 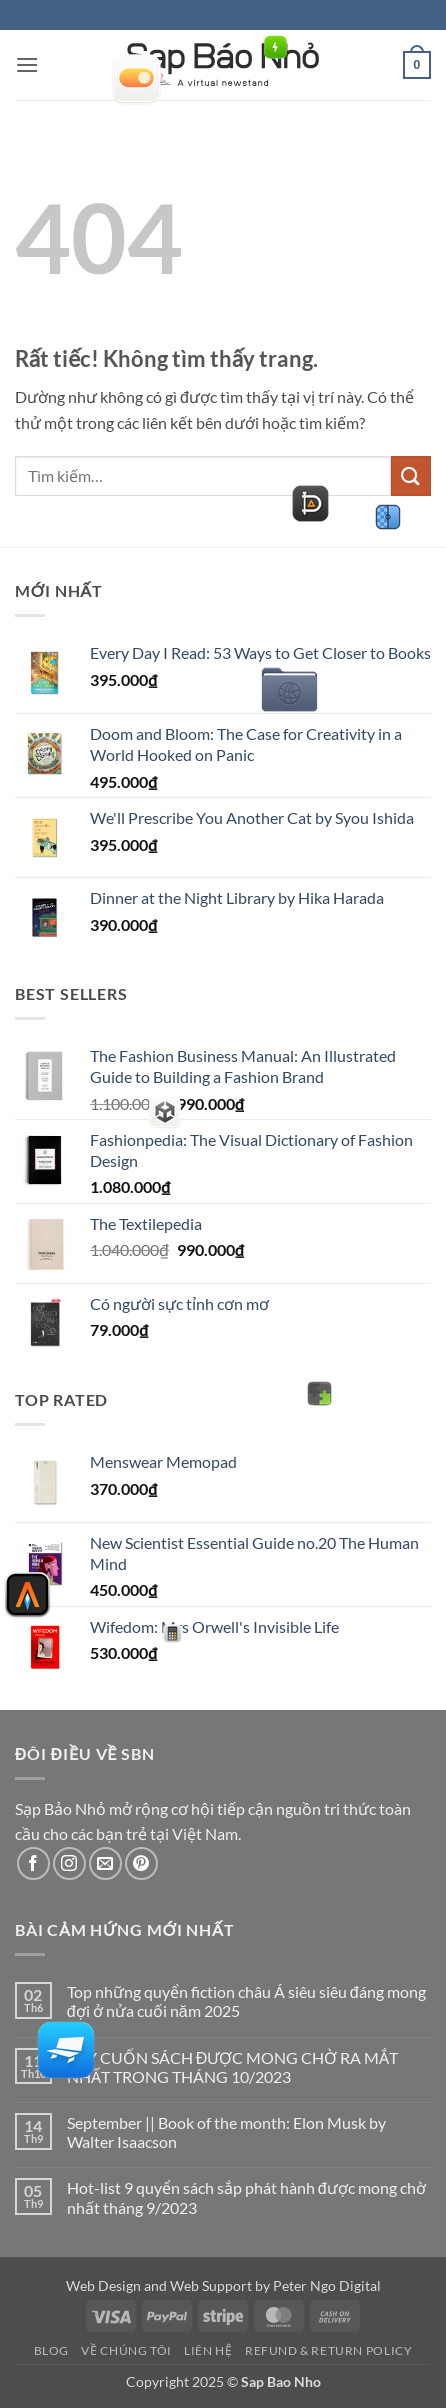 What do you see at coordinates (388, 517) in the screenshot?
I see `open Upscayl image upscaling app` at bounding box center [388, 517].